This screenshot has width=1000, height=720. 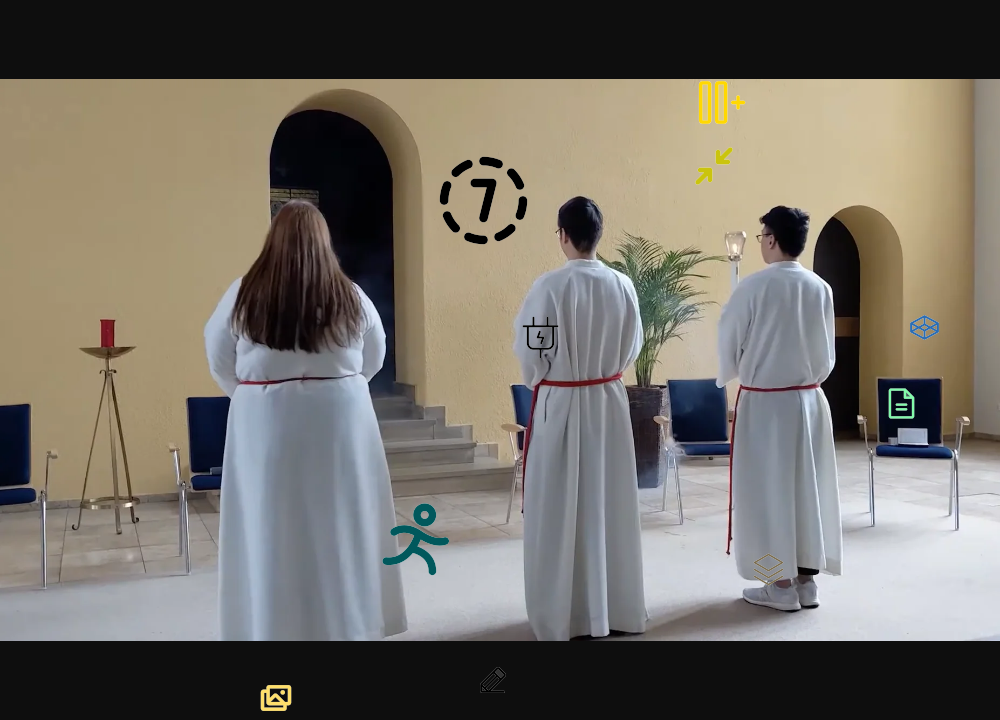 What do you see at coordinates (276, 698) in the screenshot?
I see `view photo gallery` at bounding box center [276, 698].